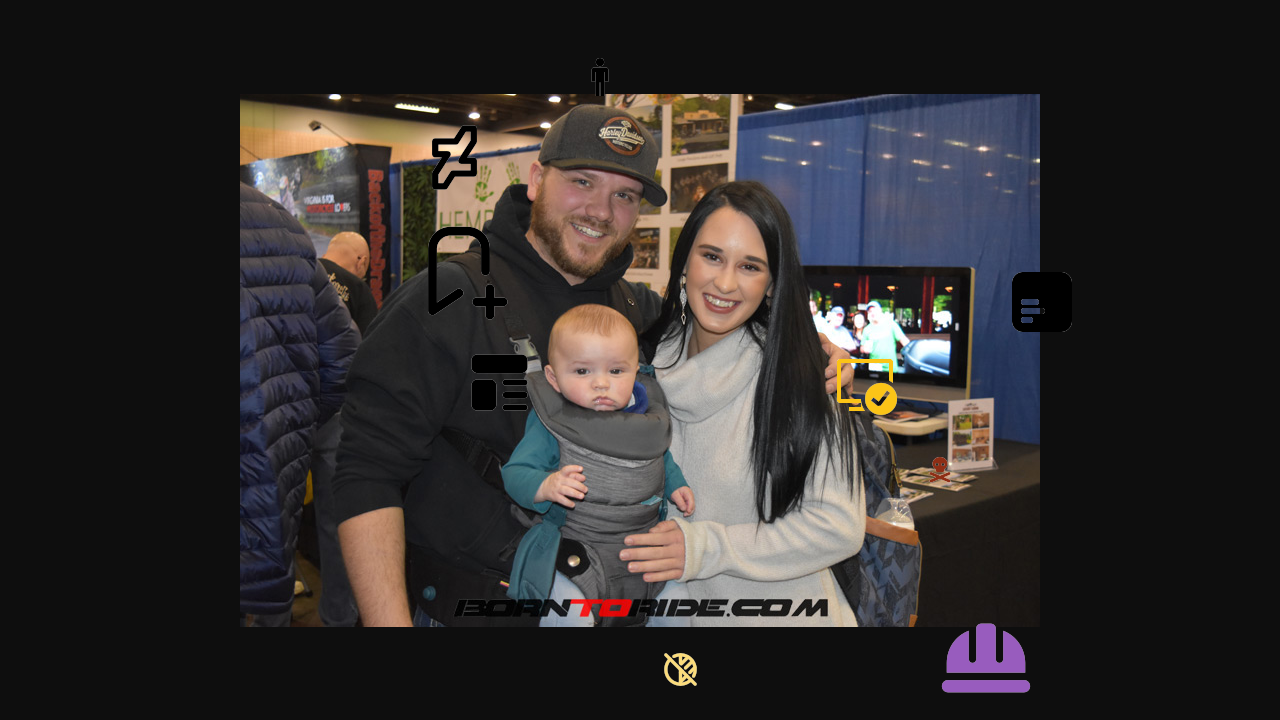  Describe the element at coordinates (1042, 302) in the screenshot. I see `align content to bottom-left of container` at that location.